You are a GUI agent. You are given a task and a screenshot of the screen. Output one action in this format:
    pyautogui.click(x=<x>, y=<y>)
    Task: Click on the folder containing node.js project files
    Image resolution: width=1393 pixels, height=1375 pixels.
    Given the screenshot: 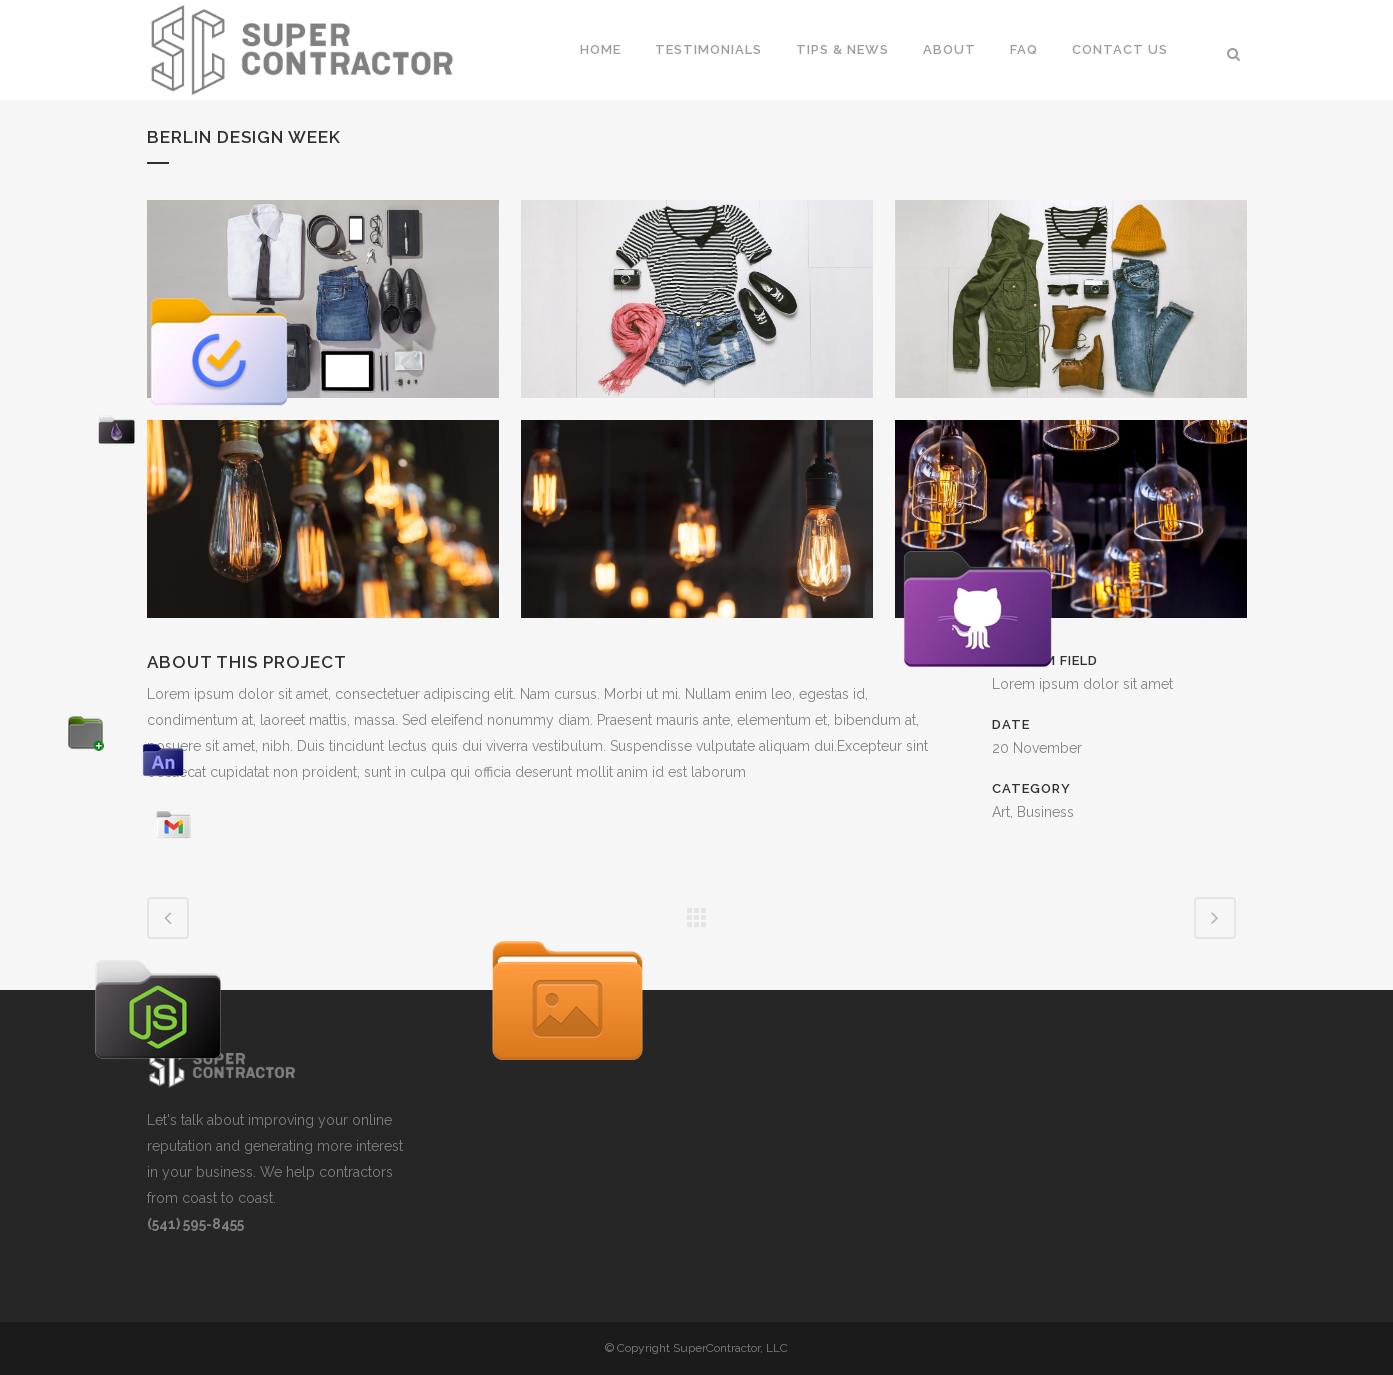 What is the action you would take?
    pyautogui.click(x=157, y=1012)
    